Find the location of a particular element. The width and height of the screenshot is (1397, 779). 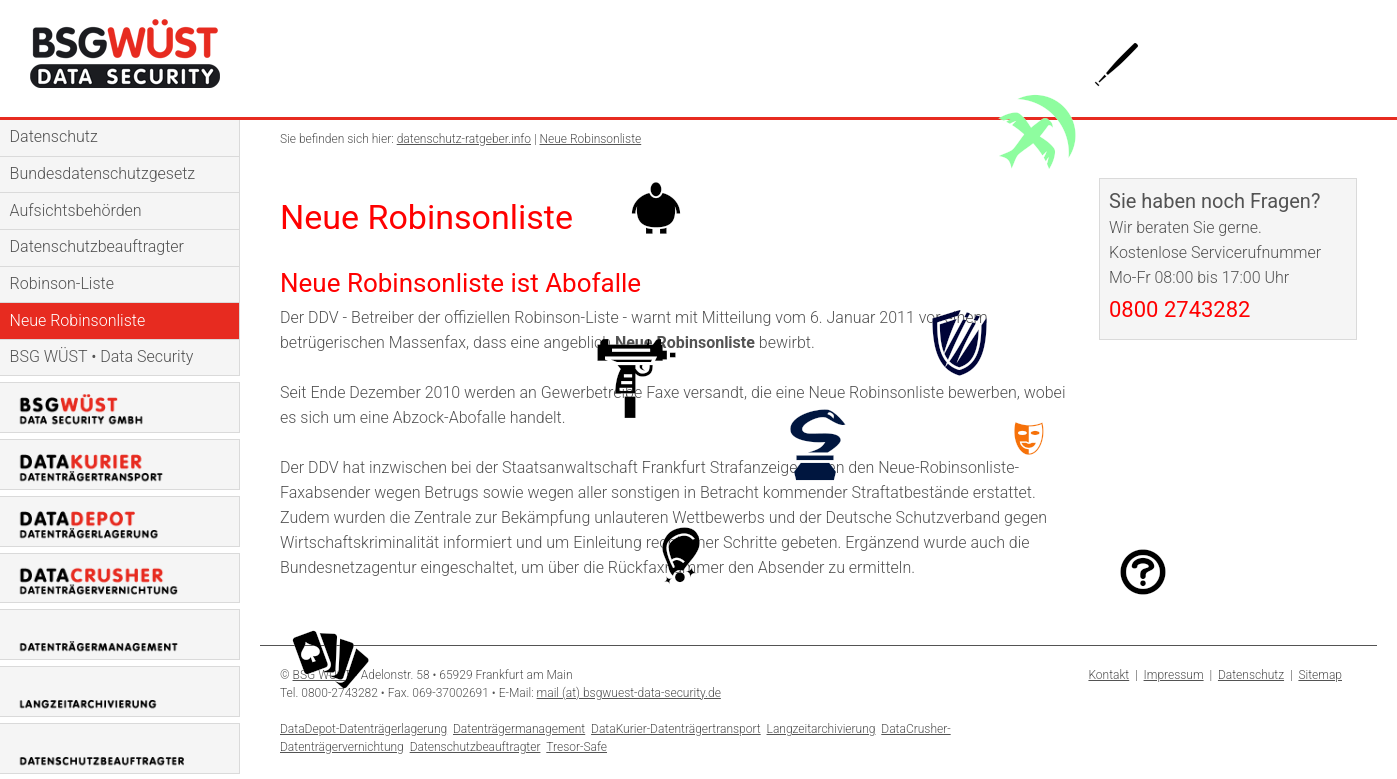

access help or support documentation is located at coordinates (1143, 572).